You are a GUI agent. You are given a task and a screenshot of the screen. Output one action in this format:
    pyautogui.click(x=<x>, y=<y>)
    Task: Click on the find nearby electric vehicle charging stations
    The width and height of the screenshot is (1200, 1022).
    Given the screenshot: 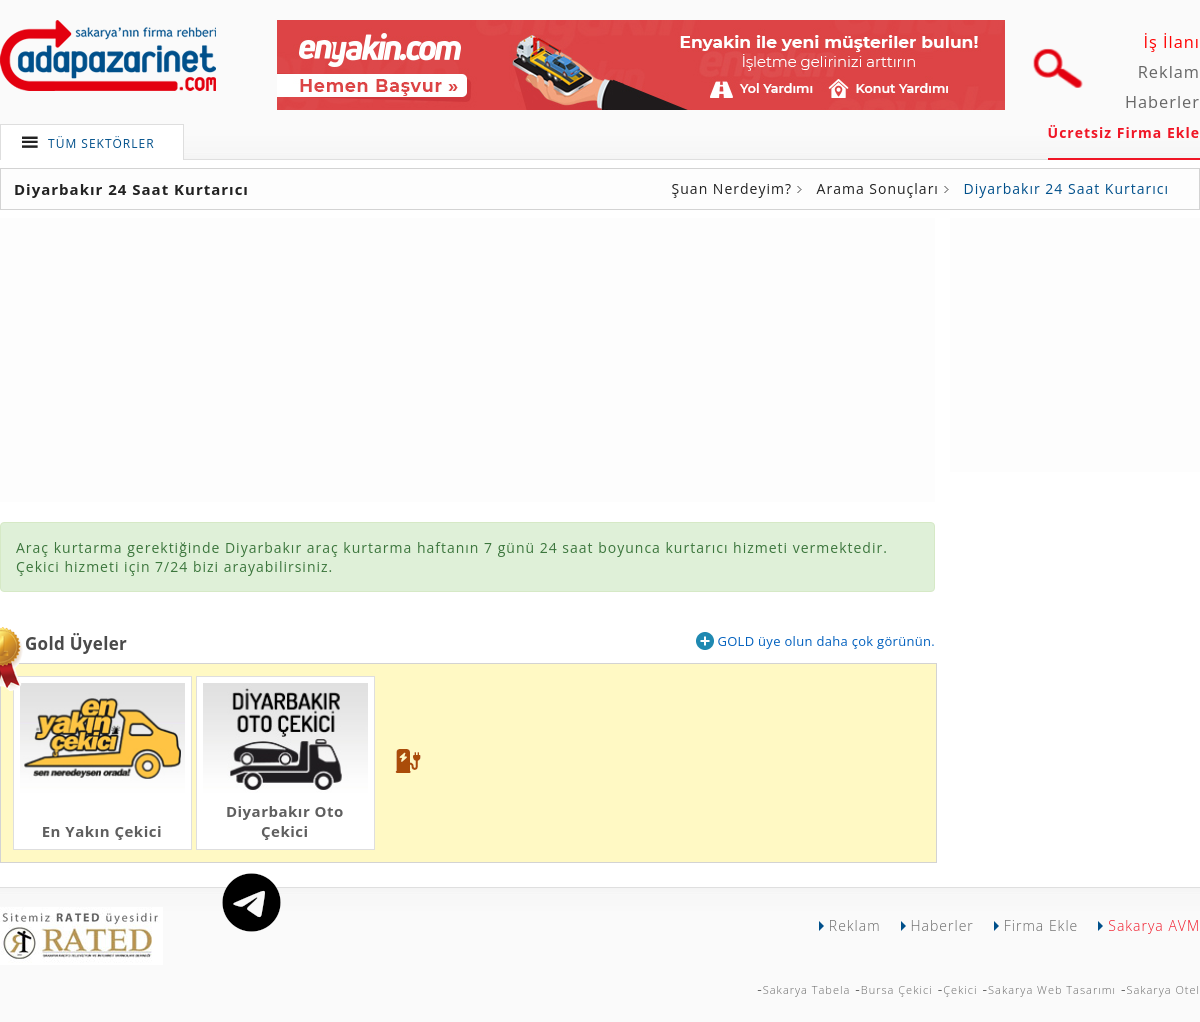 What is the action you would take?
    pyautogui.click(x=407, y=761)
    